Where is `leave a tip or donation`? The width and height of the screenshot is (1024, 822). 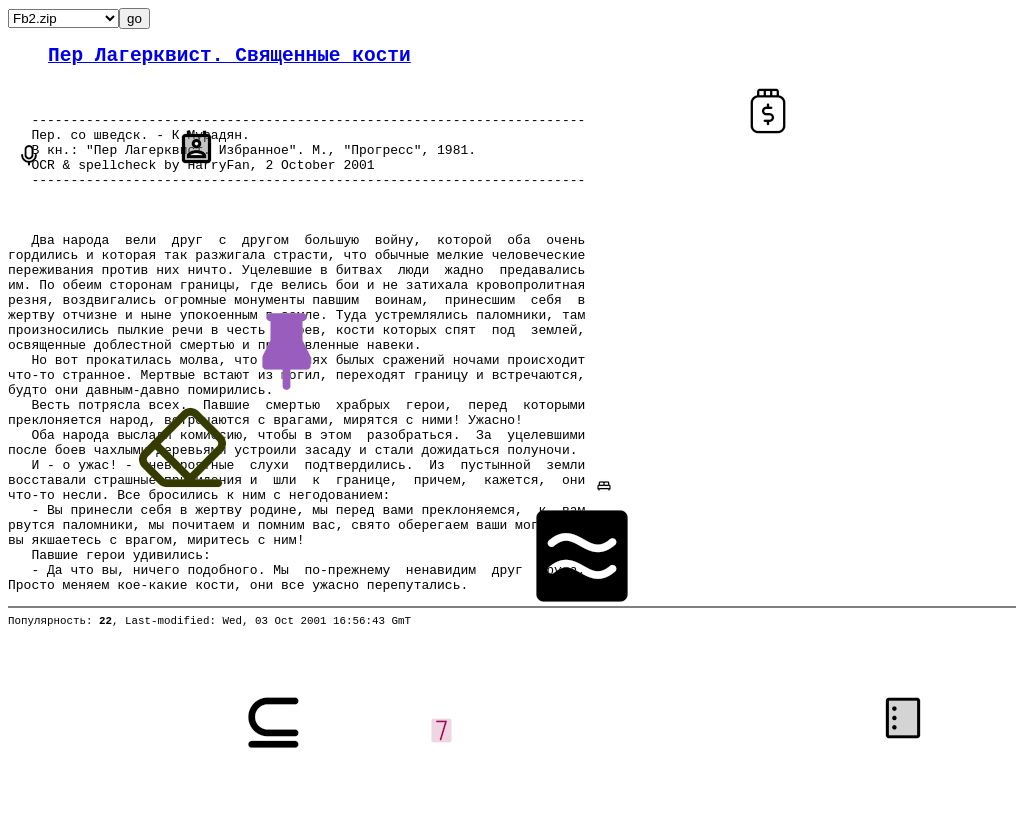 leave a tip or donation is located at coordinates (768, 111).